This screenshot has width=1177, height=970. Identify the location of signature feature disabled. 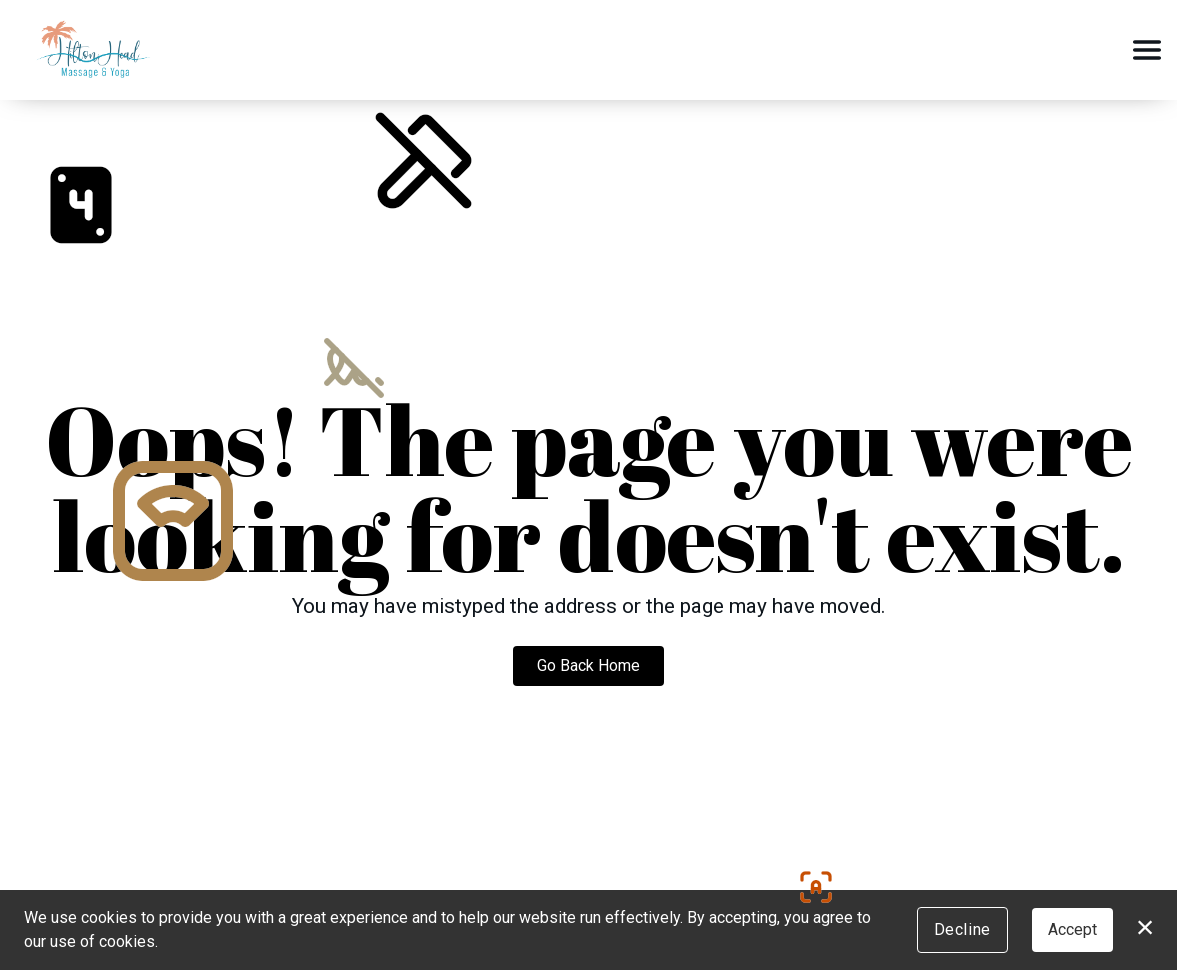
(354, 368).